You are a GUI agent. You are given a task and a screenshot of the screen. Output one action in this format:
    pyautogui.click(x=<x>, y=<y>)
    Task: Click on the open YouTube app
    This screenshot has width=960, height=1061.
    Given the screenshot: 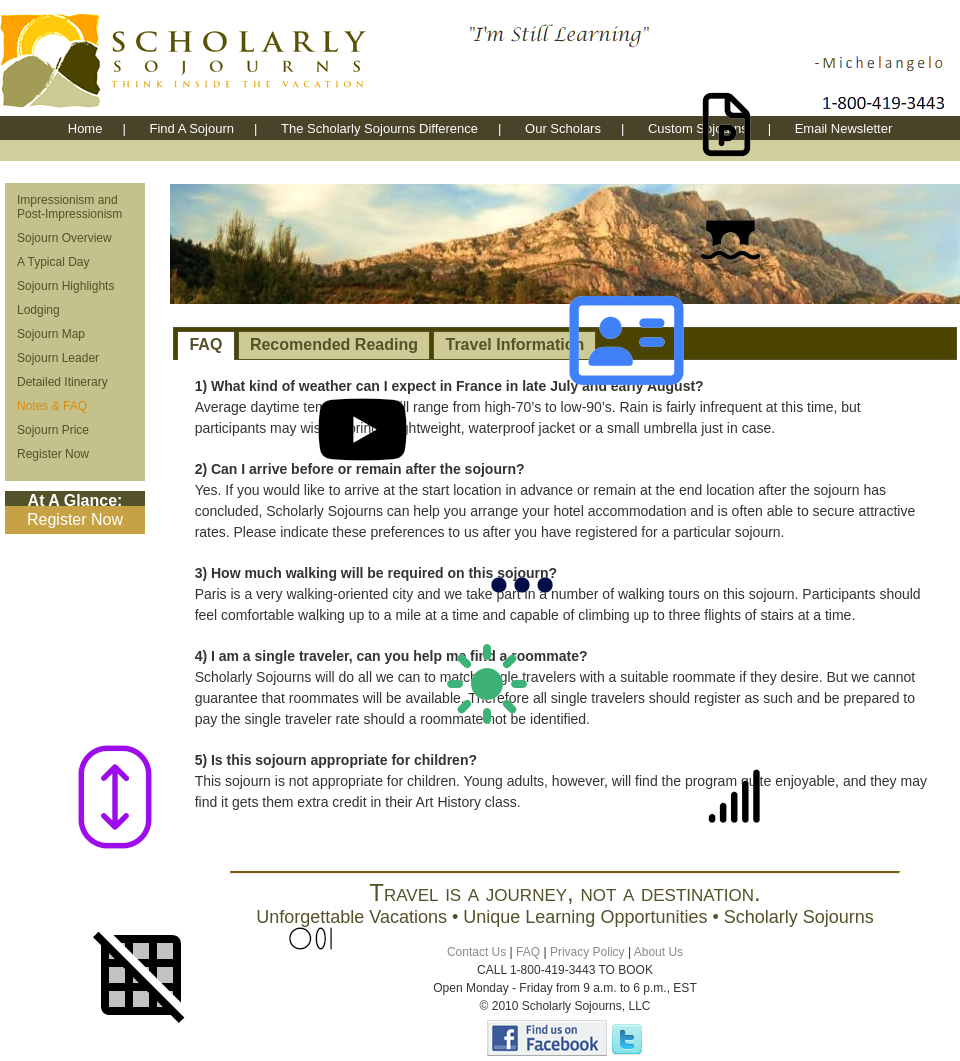 What is the action you would take?
    pyautogui.click(x=362, y=429)
    